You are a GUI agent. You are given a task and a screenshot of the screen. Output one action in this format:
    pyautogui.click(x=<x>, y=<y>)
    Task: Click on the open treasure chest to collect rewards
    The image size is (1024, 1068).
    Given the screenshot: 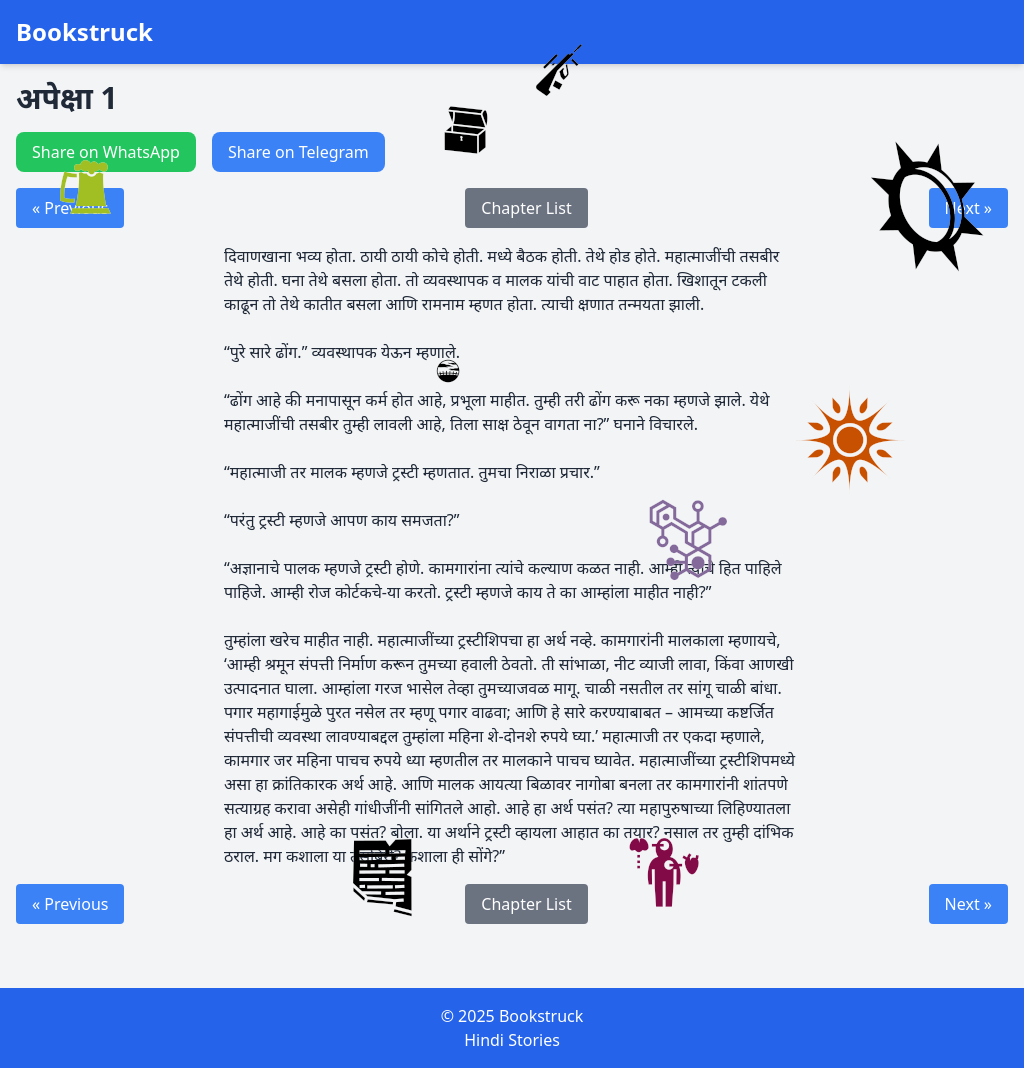 What is the action you would take?
    pyautogui.click(x=466, y=130)
    